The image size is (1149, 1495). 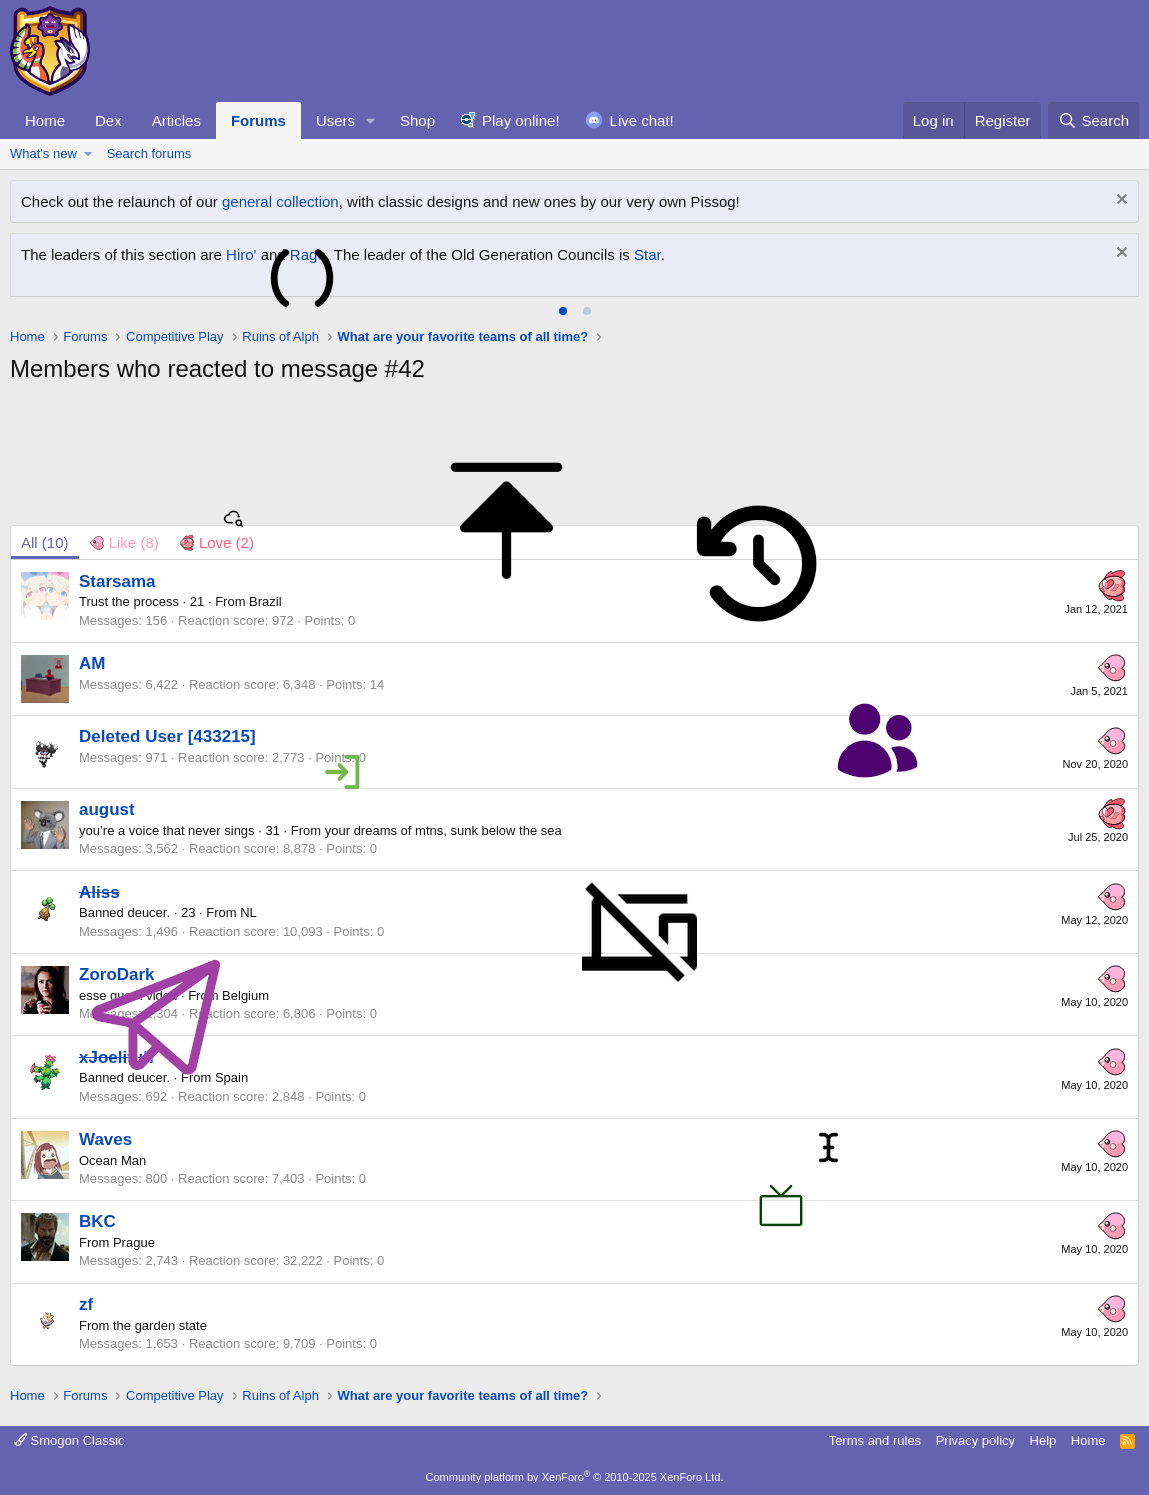 I want to click on open Telegram messaging app, so click(x=160, y=1019).